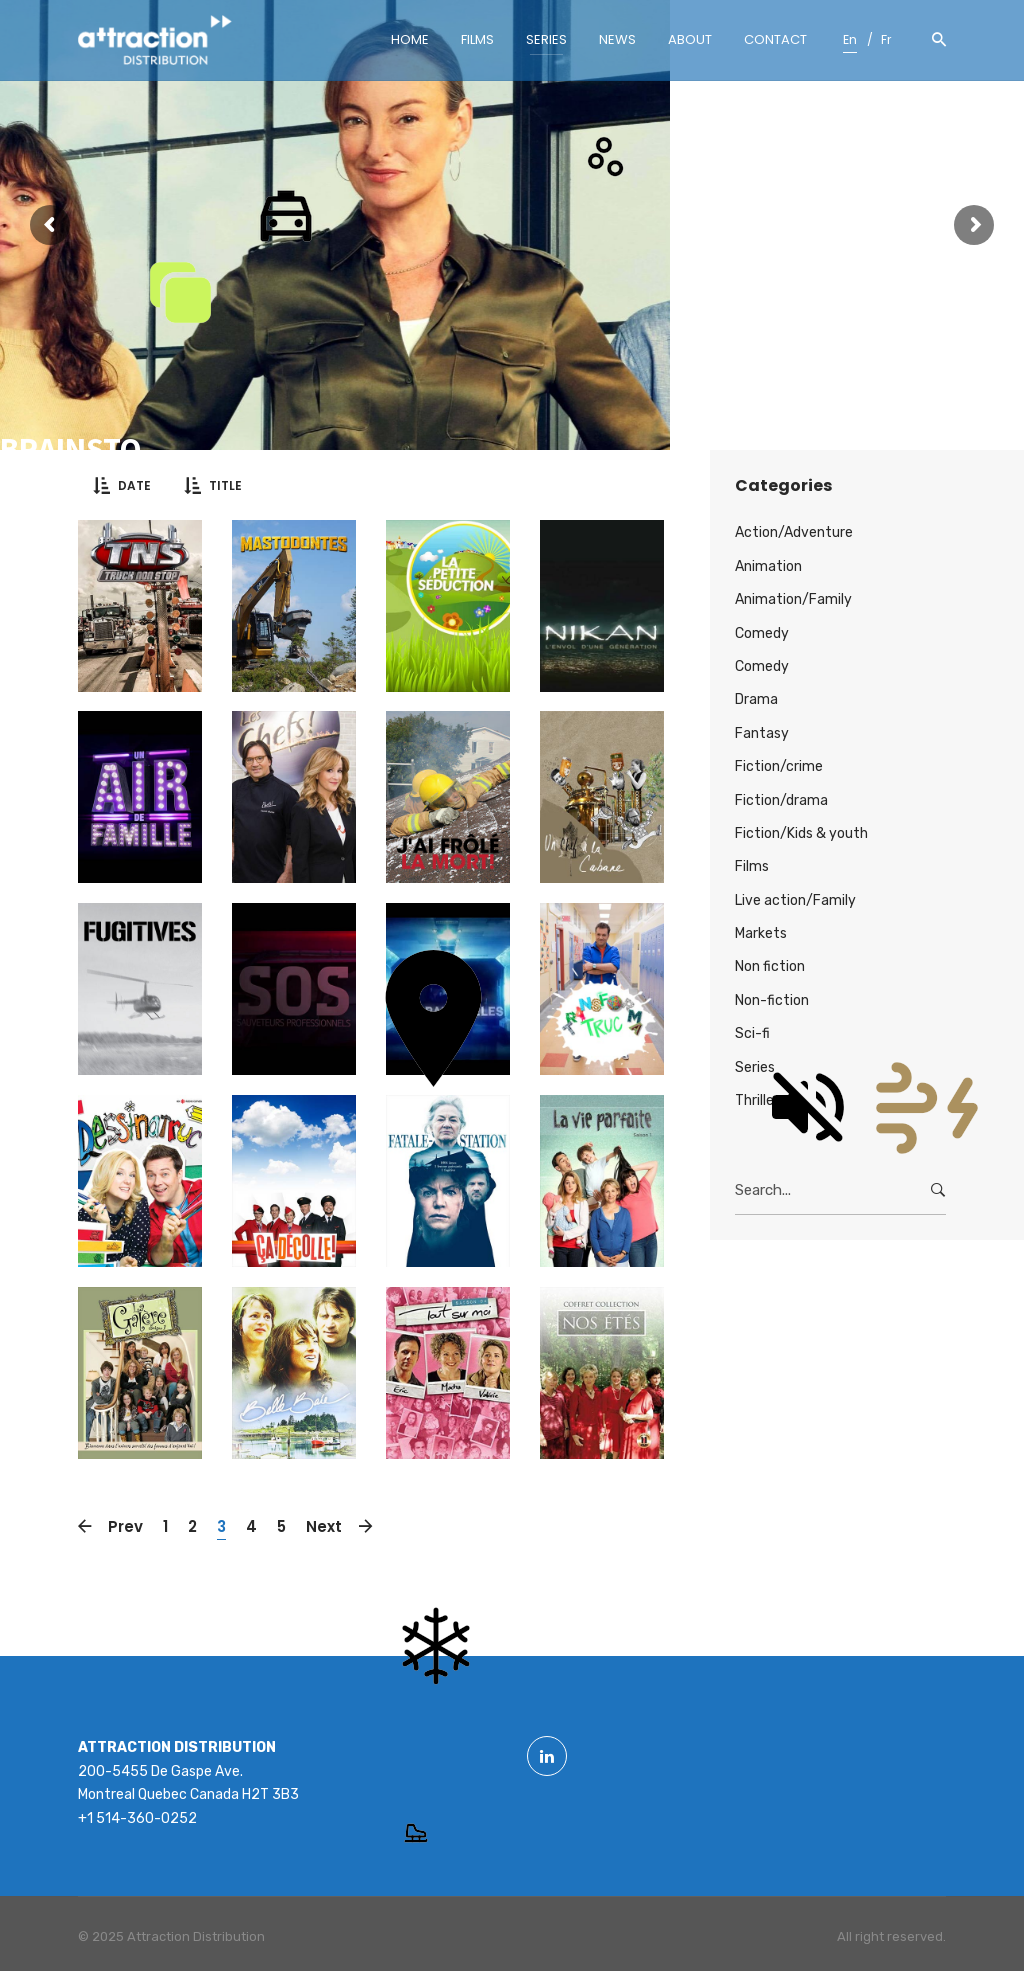 The height and width of the screenshot is (1971, 1024). I want to click on request a taxi or rideshare, so click(286, 216).